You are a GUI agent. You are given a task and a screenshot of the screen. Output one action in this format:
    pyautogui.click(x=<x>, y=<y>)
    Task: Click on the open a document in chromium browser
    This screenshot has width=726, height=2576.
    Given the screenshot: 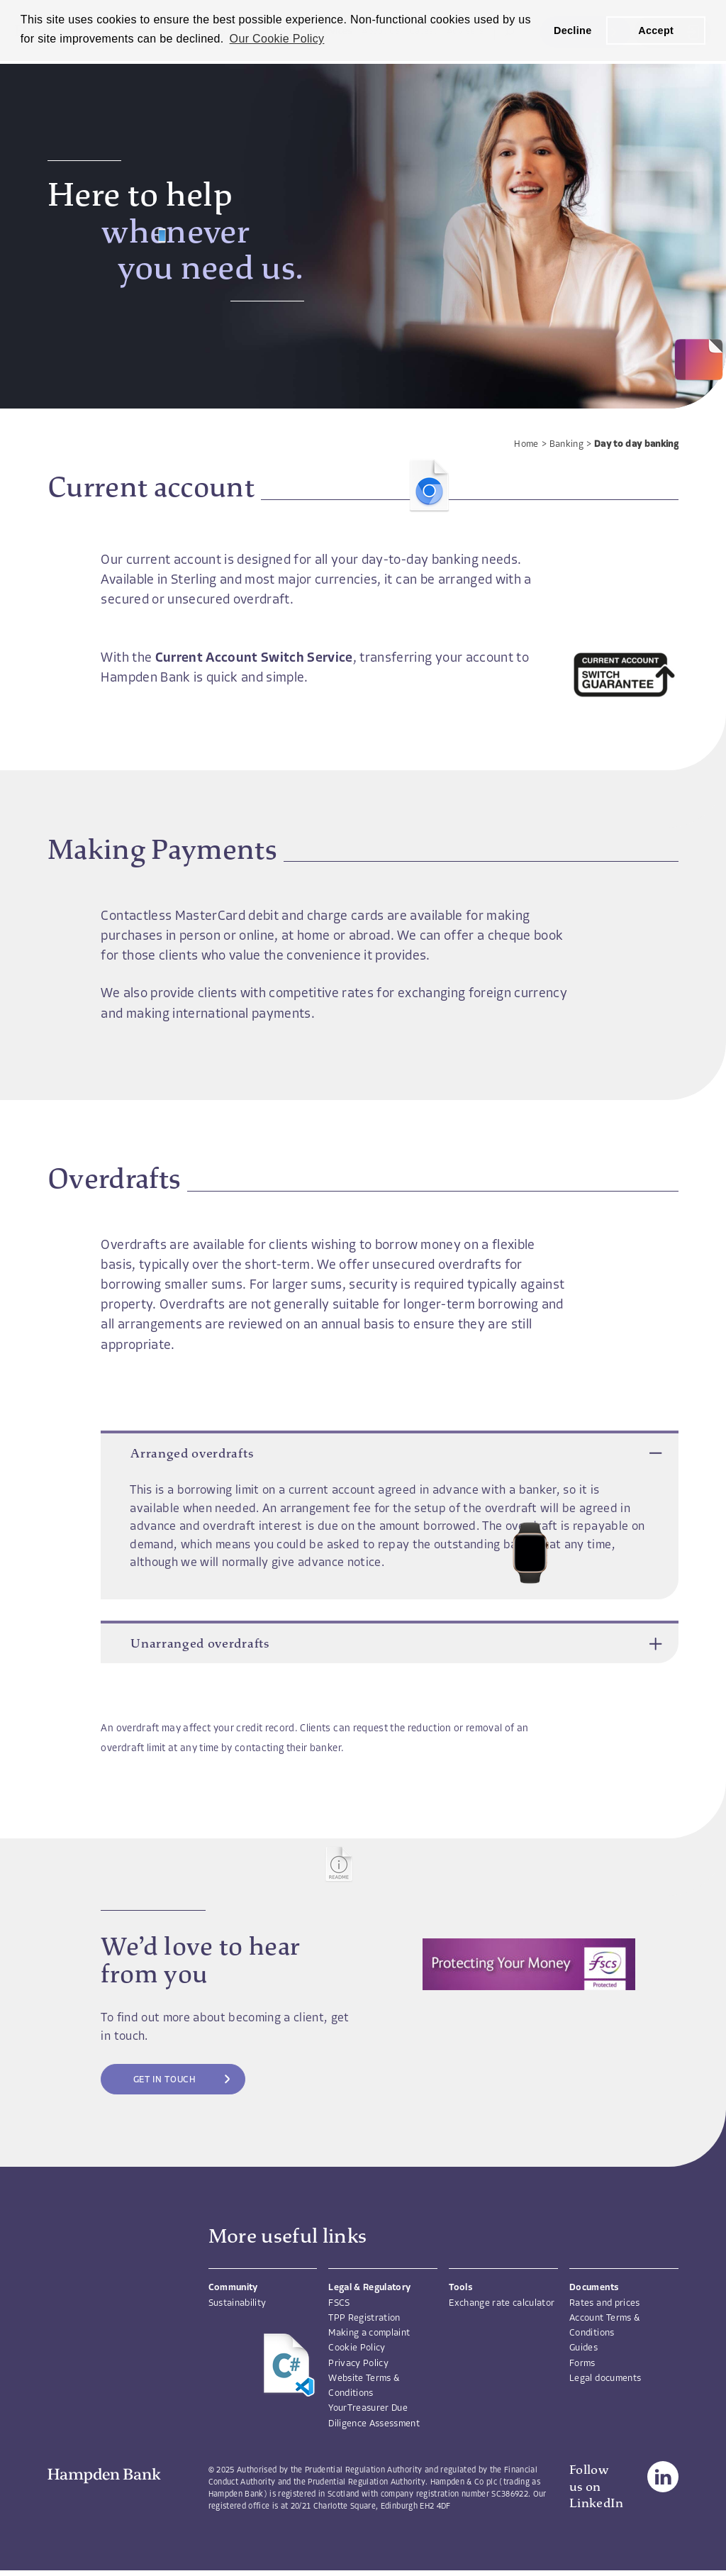 What is the action you would take?
    pyautogui.click(x=429, y=484)
    